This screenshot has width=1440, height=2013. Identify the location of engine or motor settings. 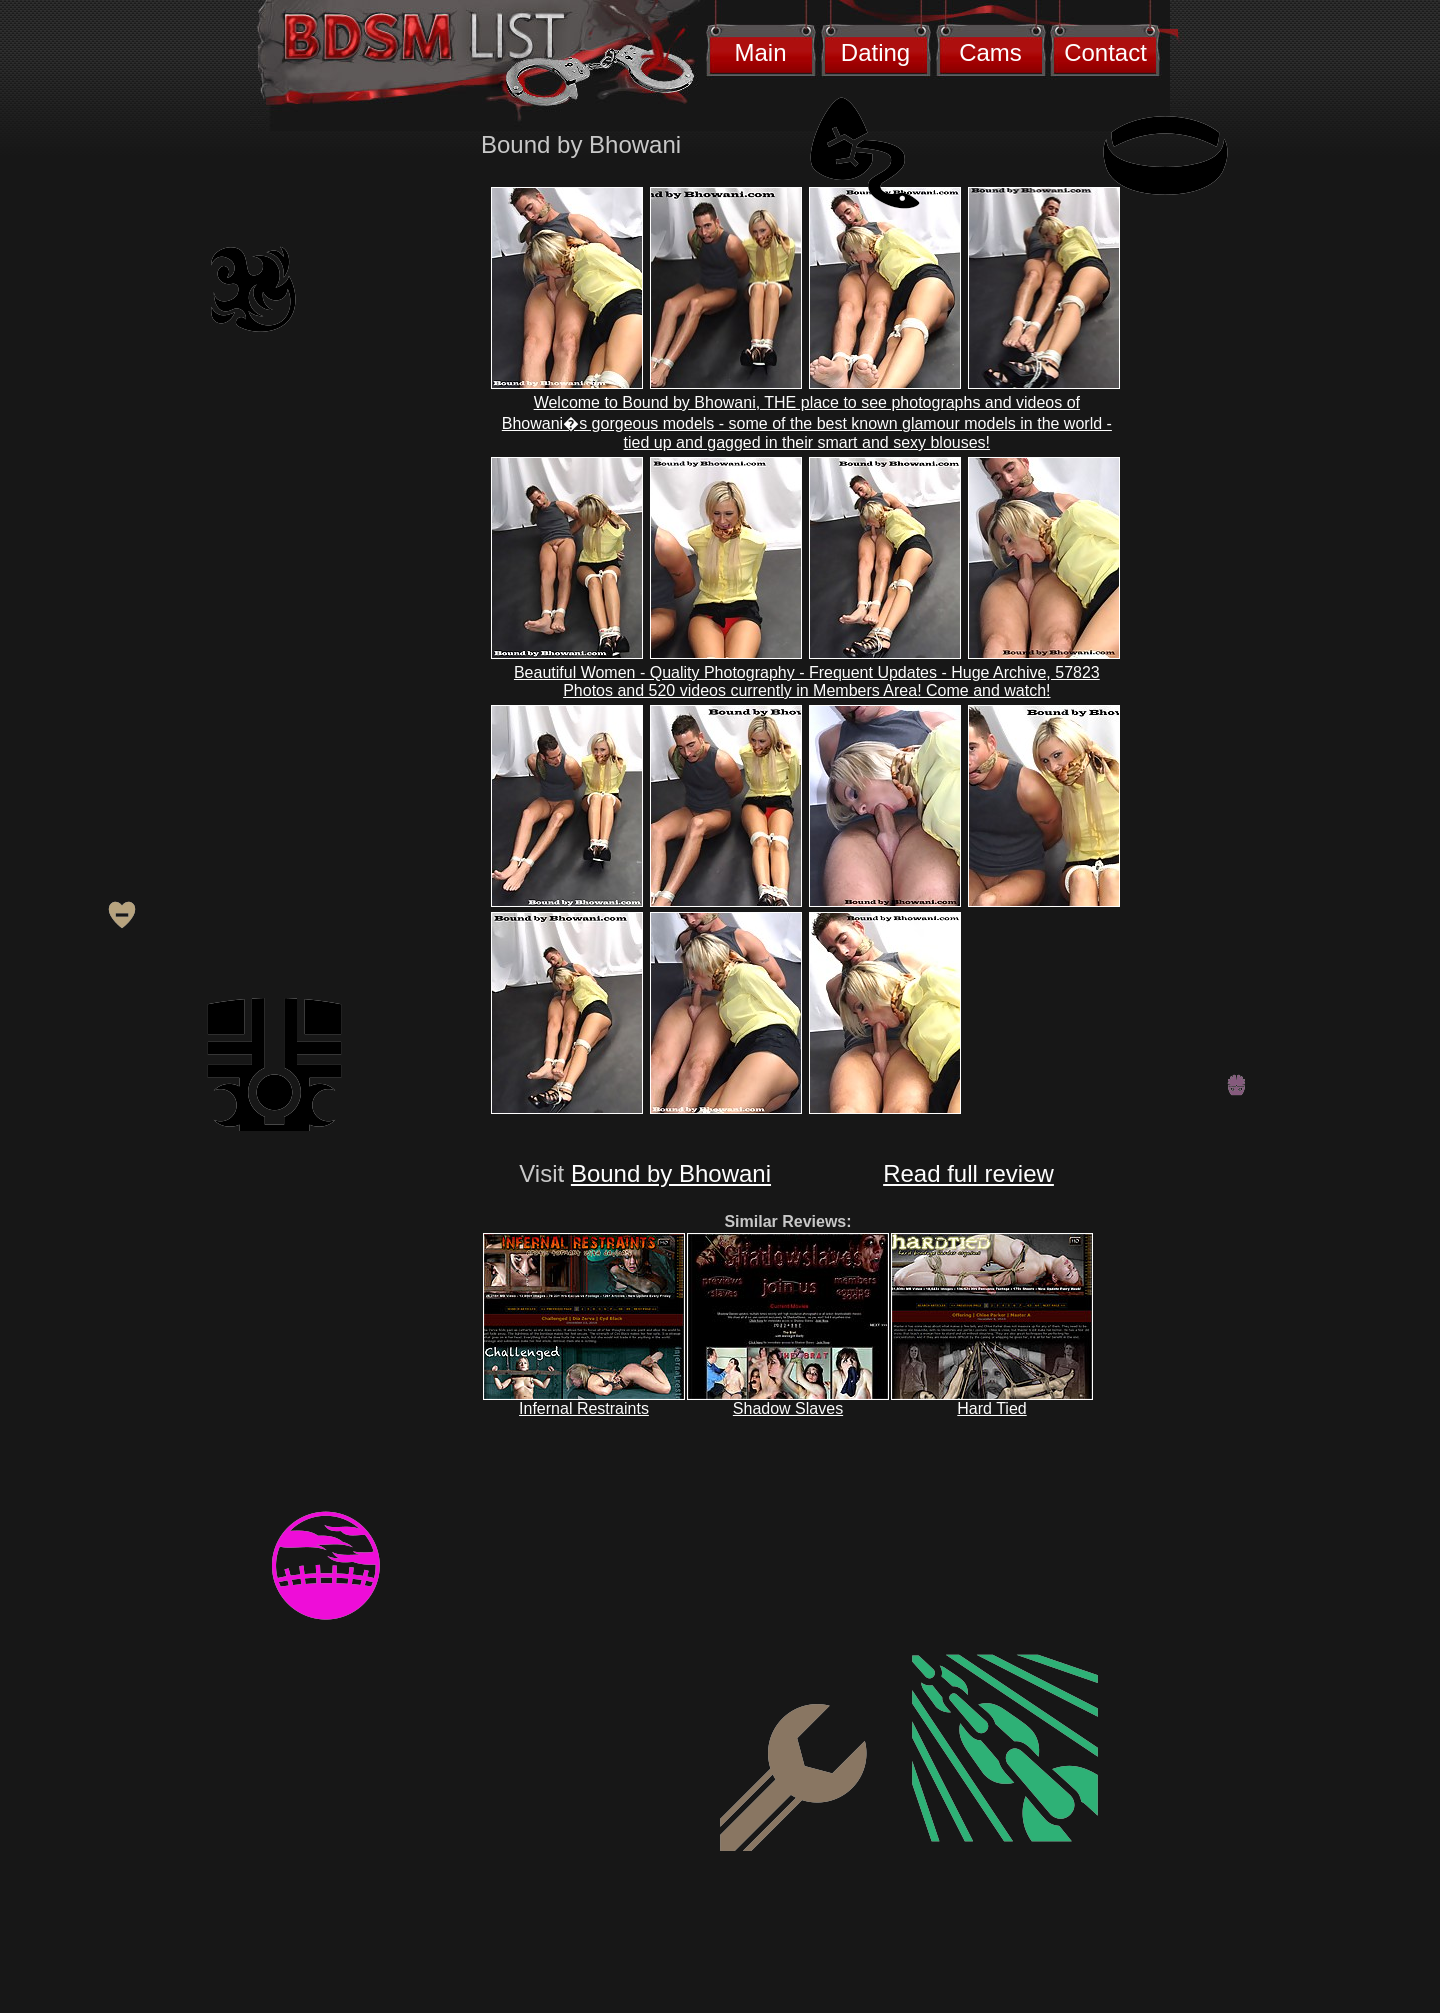
(274, 1064).